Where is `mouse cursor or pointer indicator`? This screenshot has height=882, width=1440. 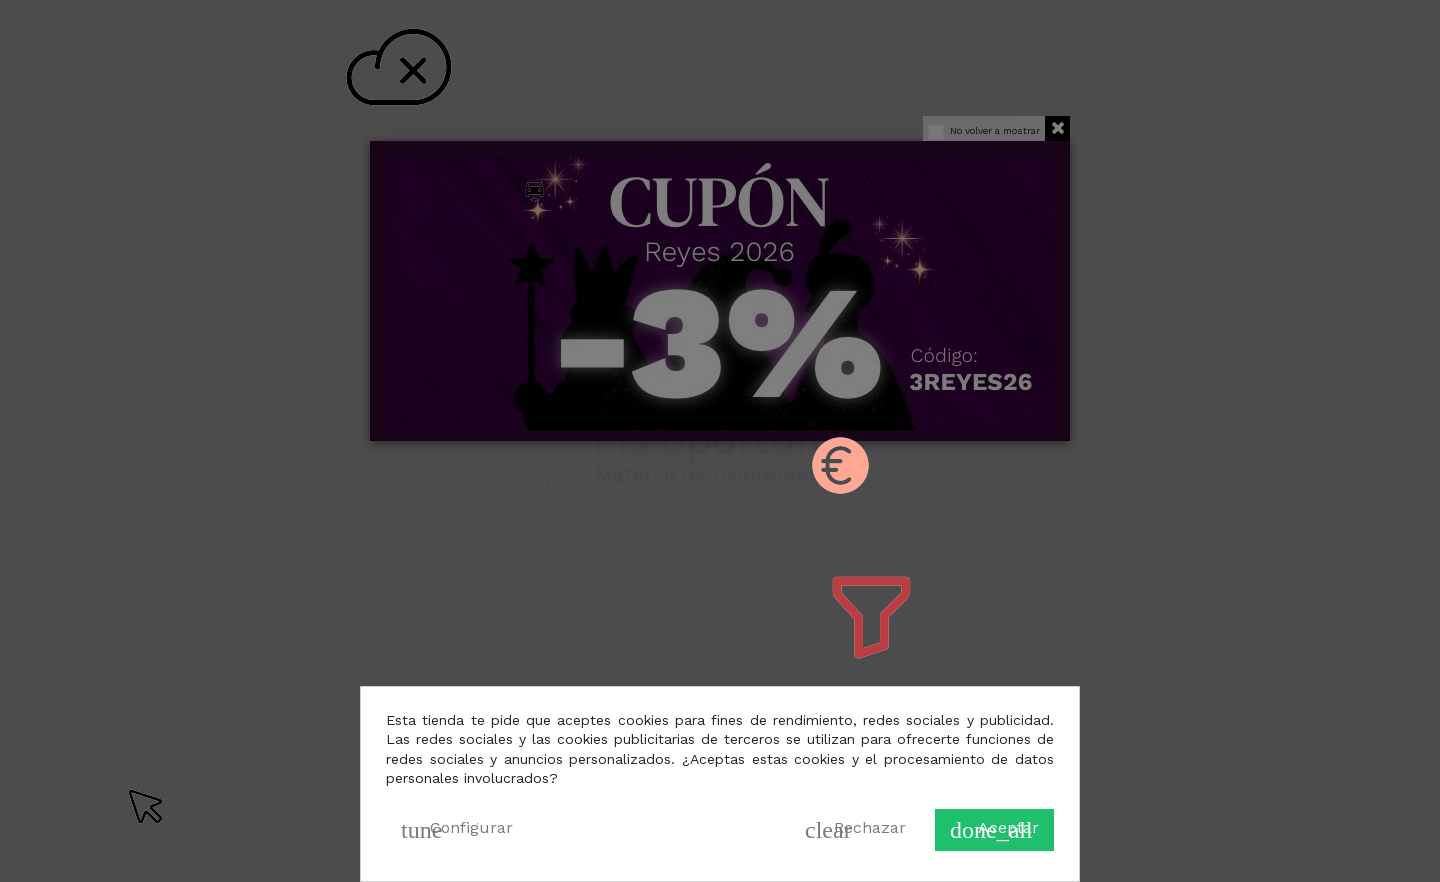
mouse cursor or pointer indicator is located at coordinates (145, 806).